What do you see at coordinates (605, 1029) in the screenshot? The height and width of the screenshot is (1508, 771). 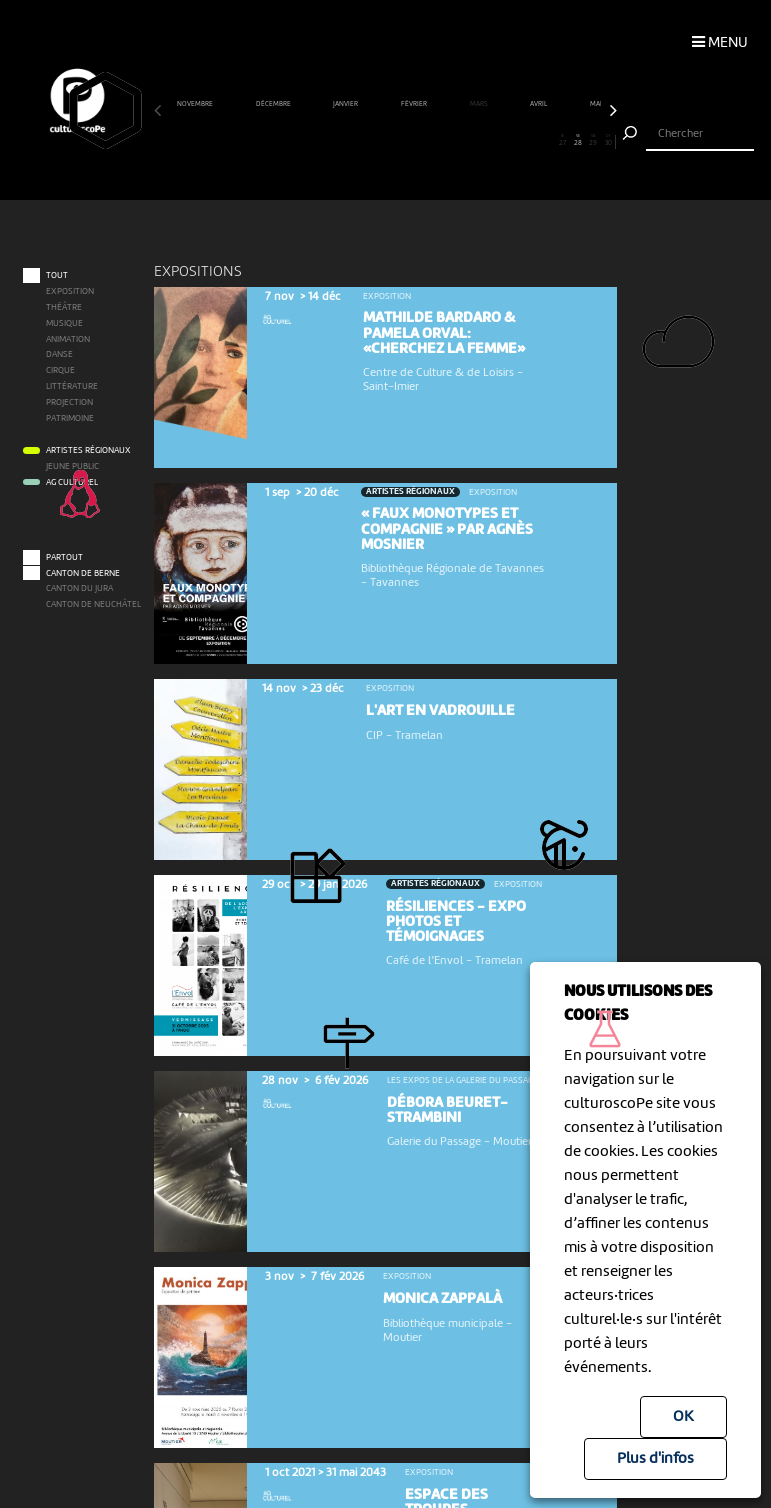 I see `access experimental or beta features` at bounding box center [605, 1029].